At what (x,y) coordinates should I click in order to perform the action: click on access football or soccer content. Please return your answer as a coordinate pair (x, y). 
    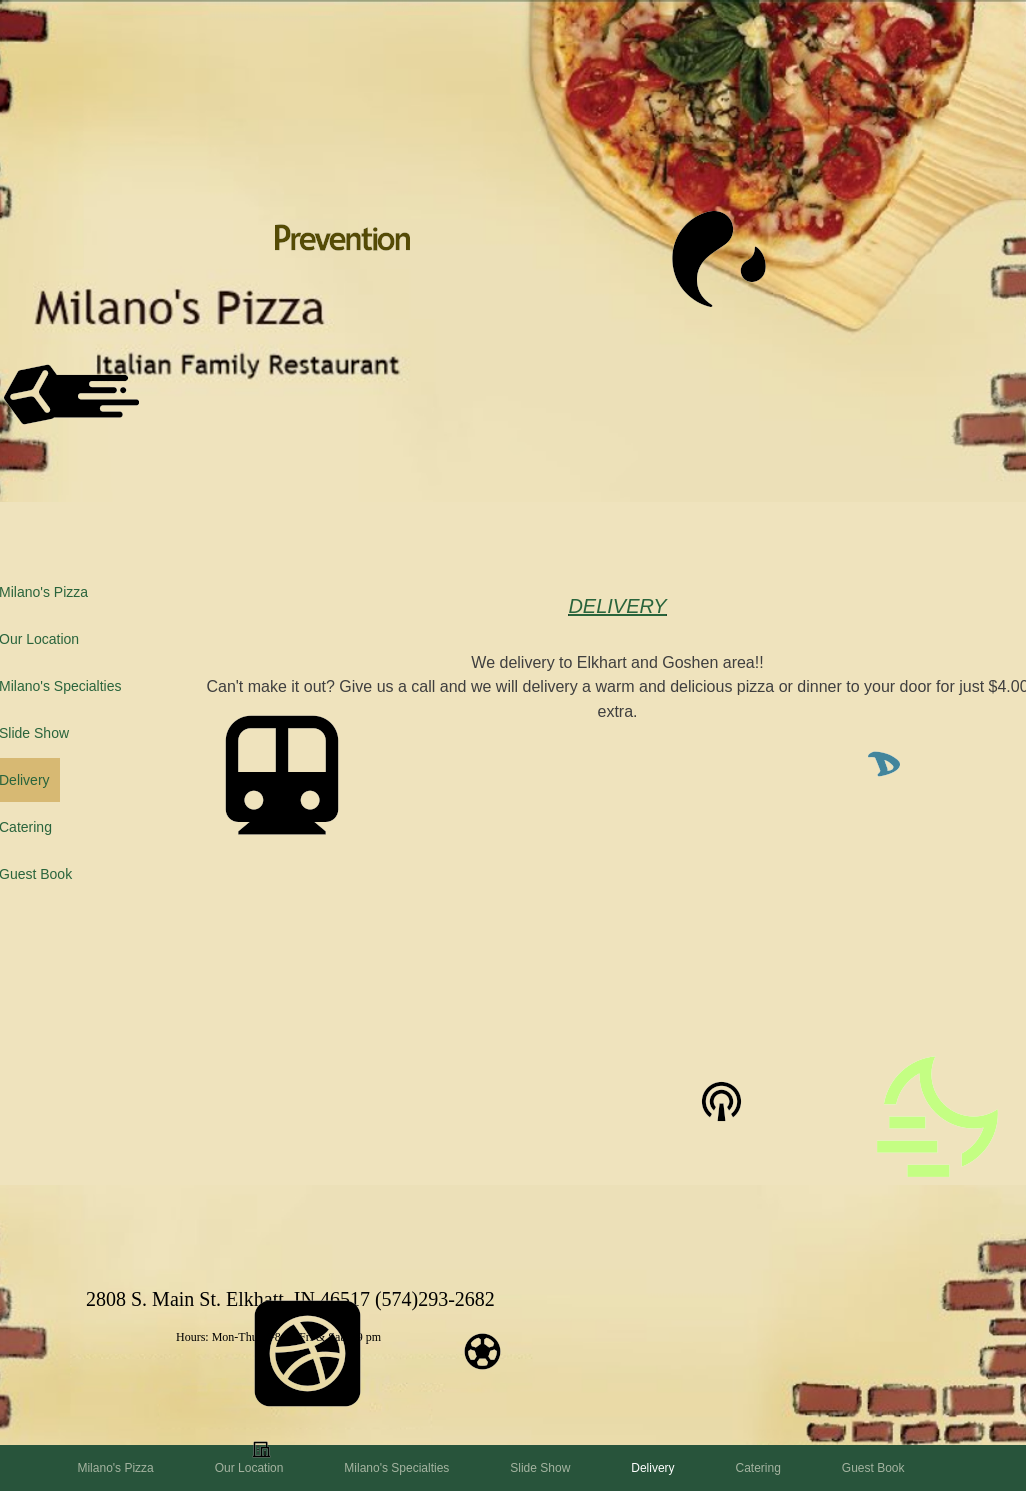
    Looking at the image, I should click on (482, 1351).